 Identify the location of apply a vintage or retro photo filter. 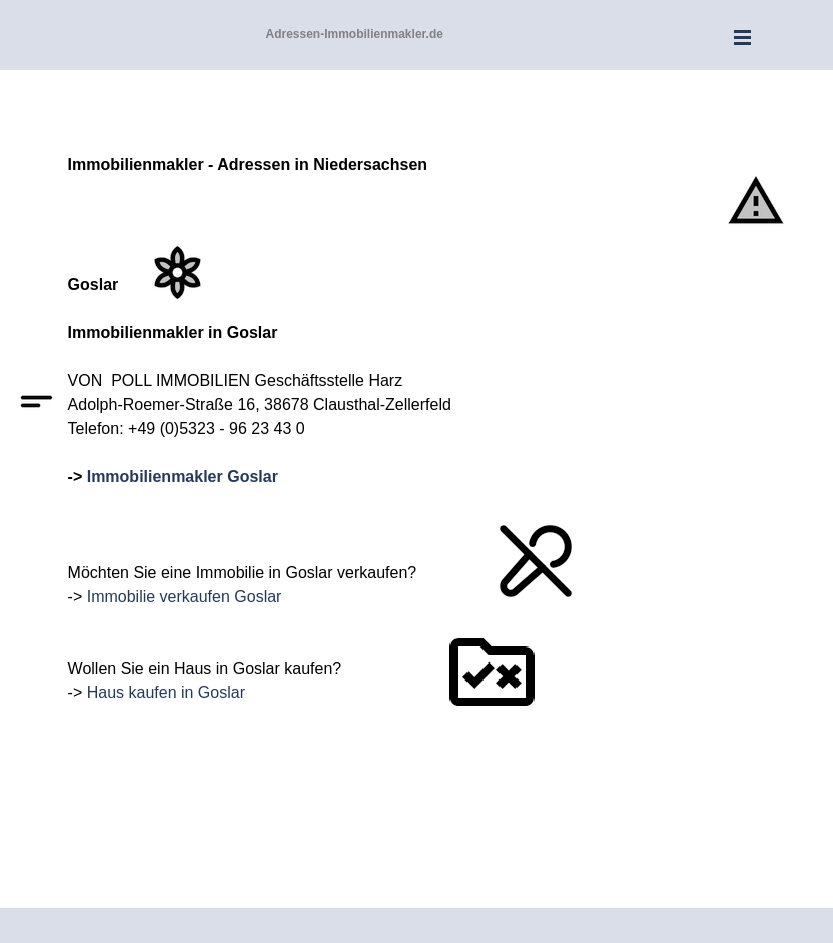
(177, 272).